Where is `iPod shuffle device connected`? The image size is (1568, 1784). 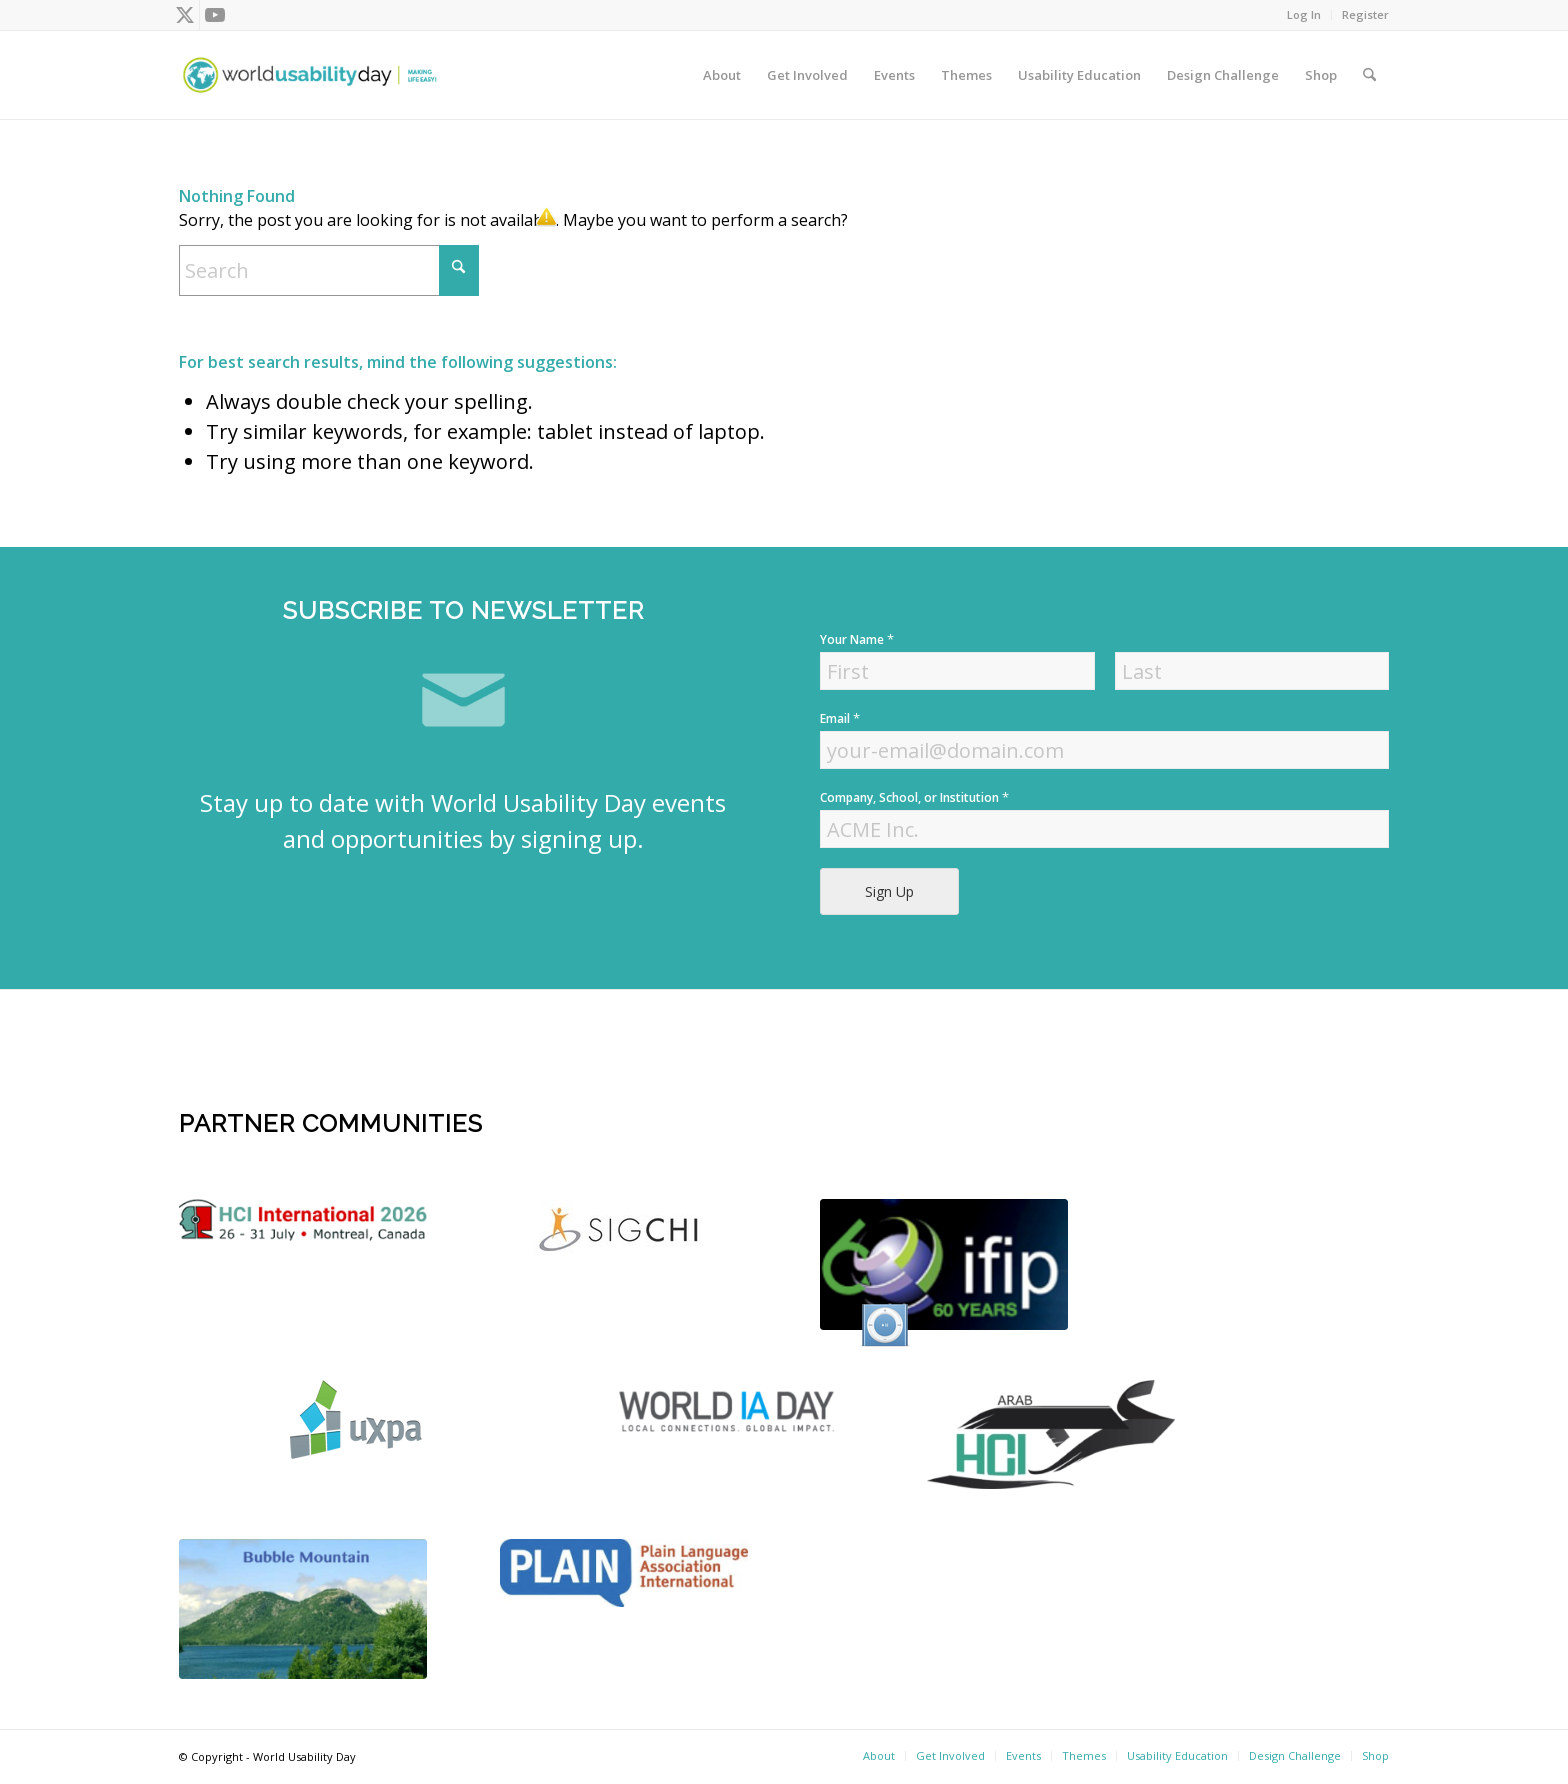
iPod shuffle device connected is located at coordinates (885, 1325).